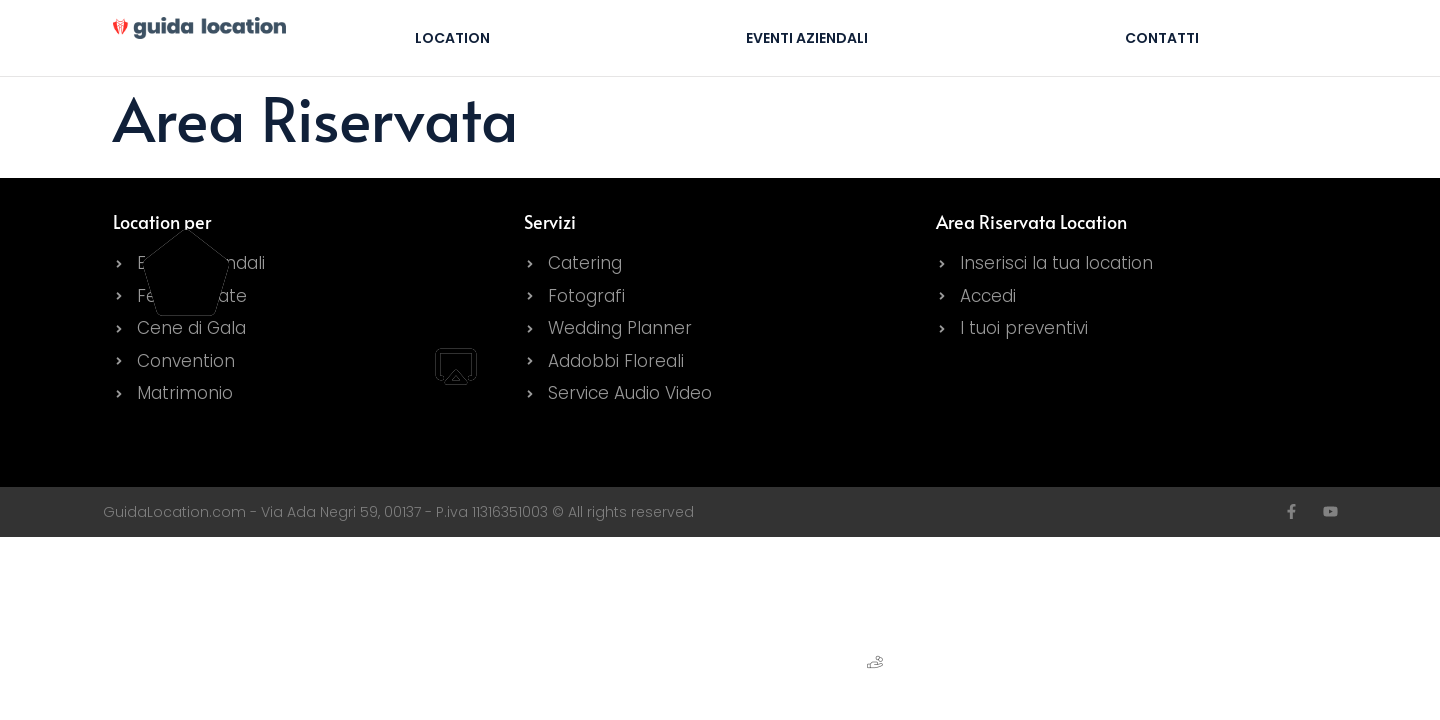 Image resolution: width=1440 pixels, height=720 pixels. I want to click on stream content to an external display, so click(456, 366).